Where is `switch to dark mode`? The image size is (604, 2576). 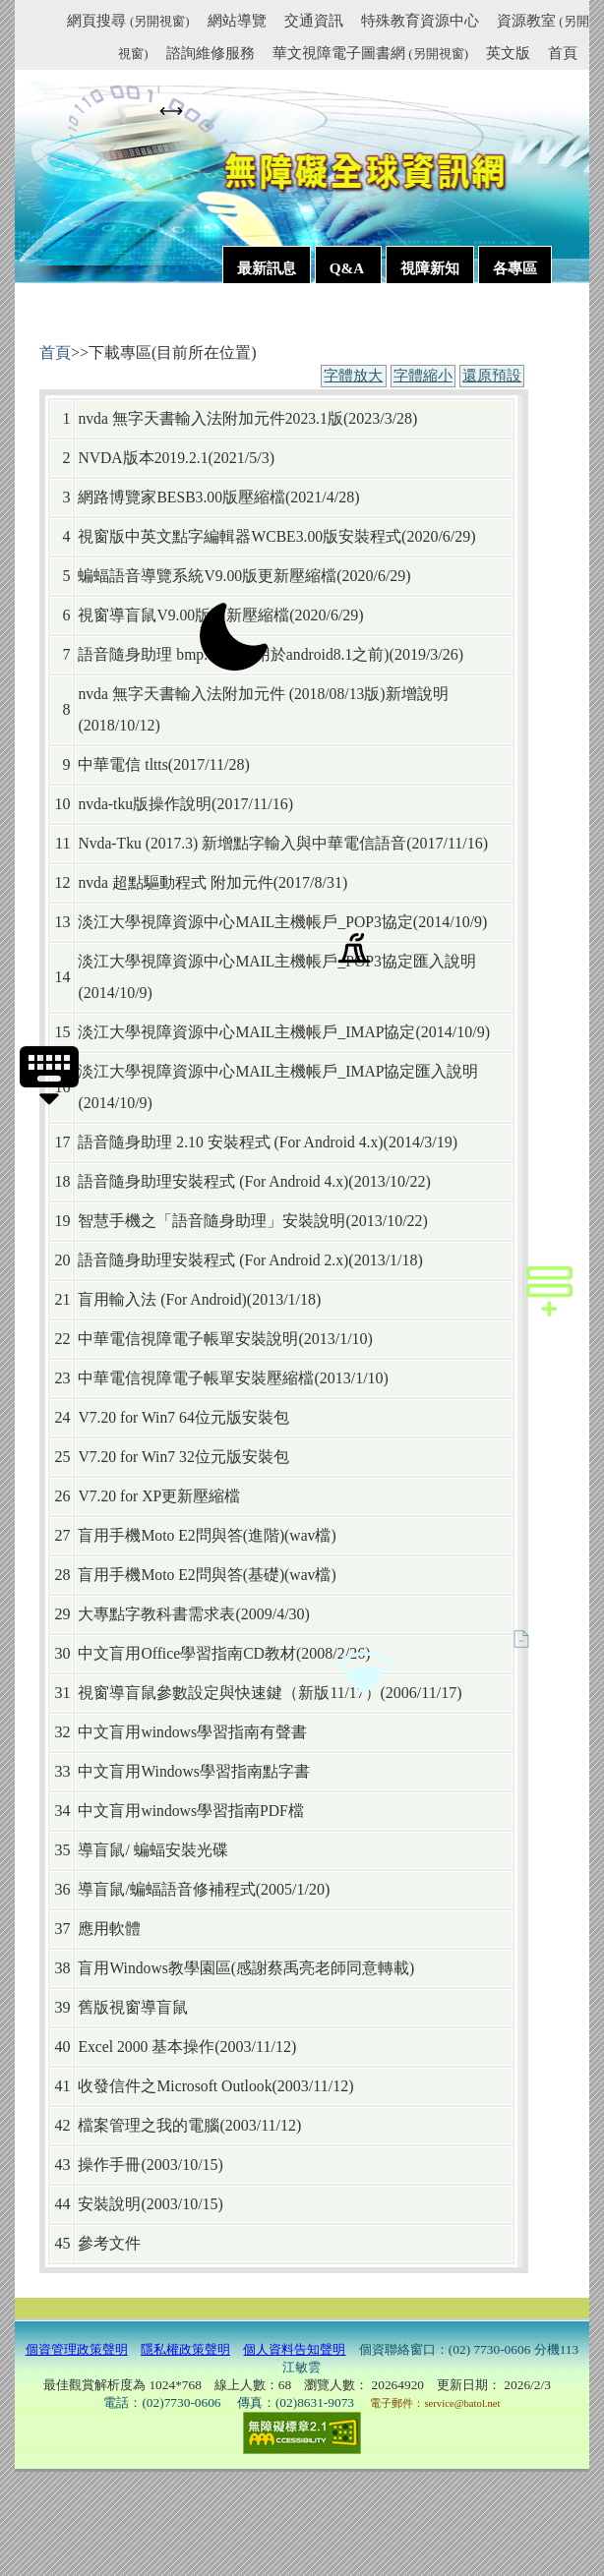 switch to dark mode is located at coordinates (233, 636).